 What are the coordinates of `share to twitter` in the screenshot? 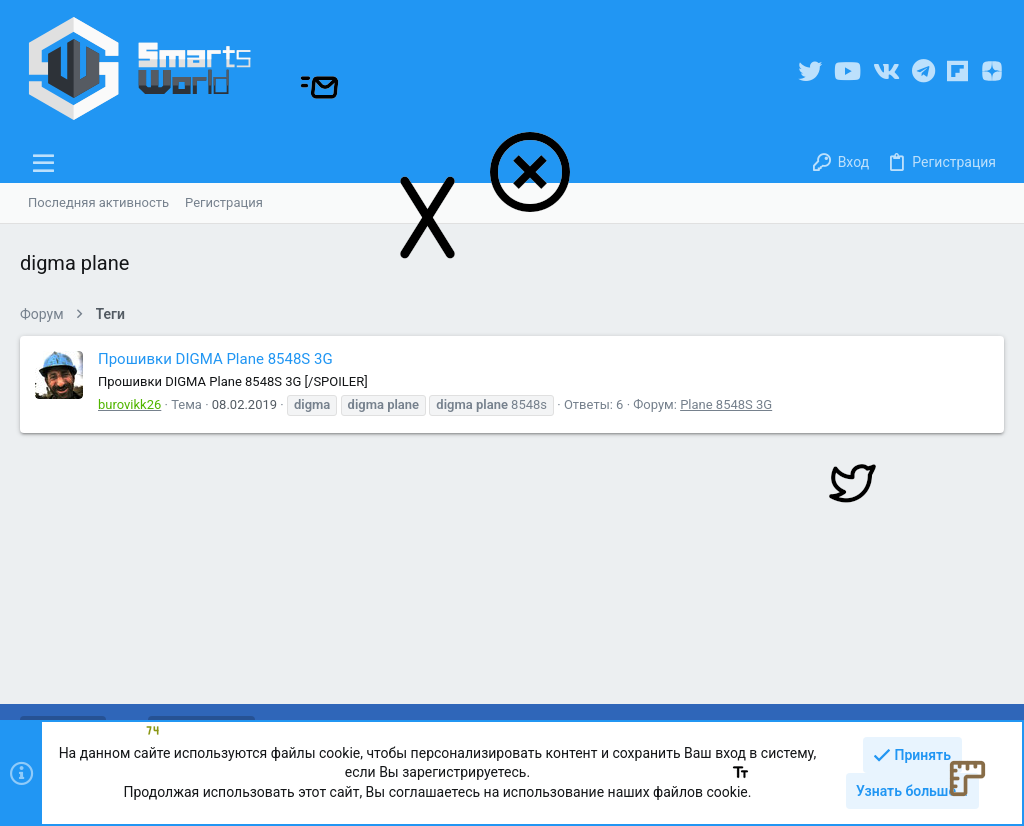 It's located at (852, 483).